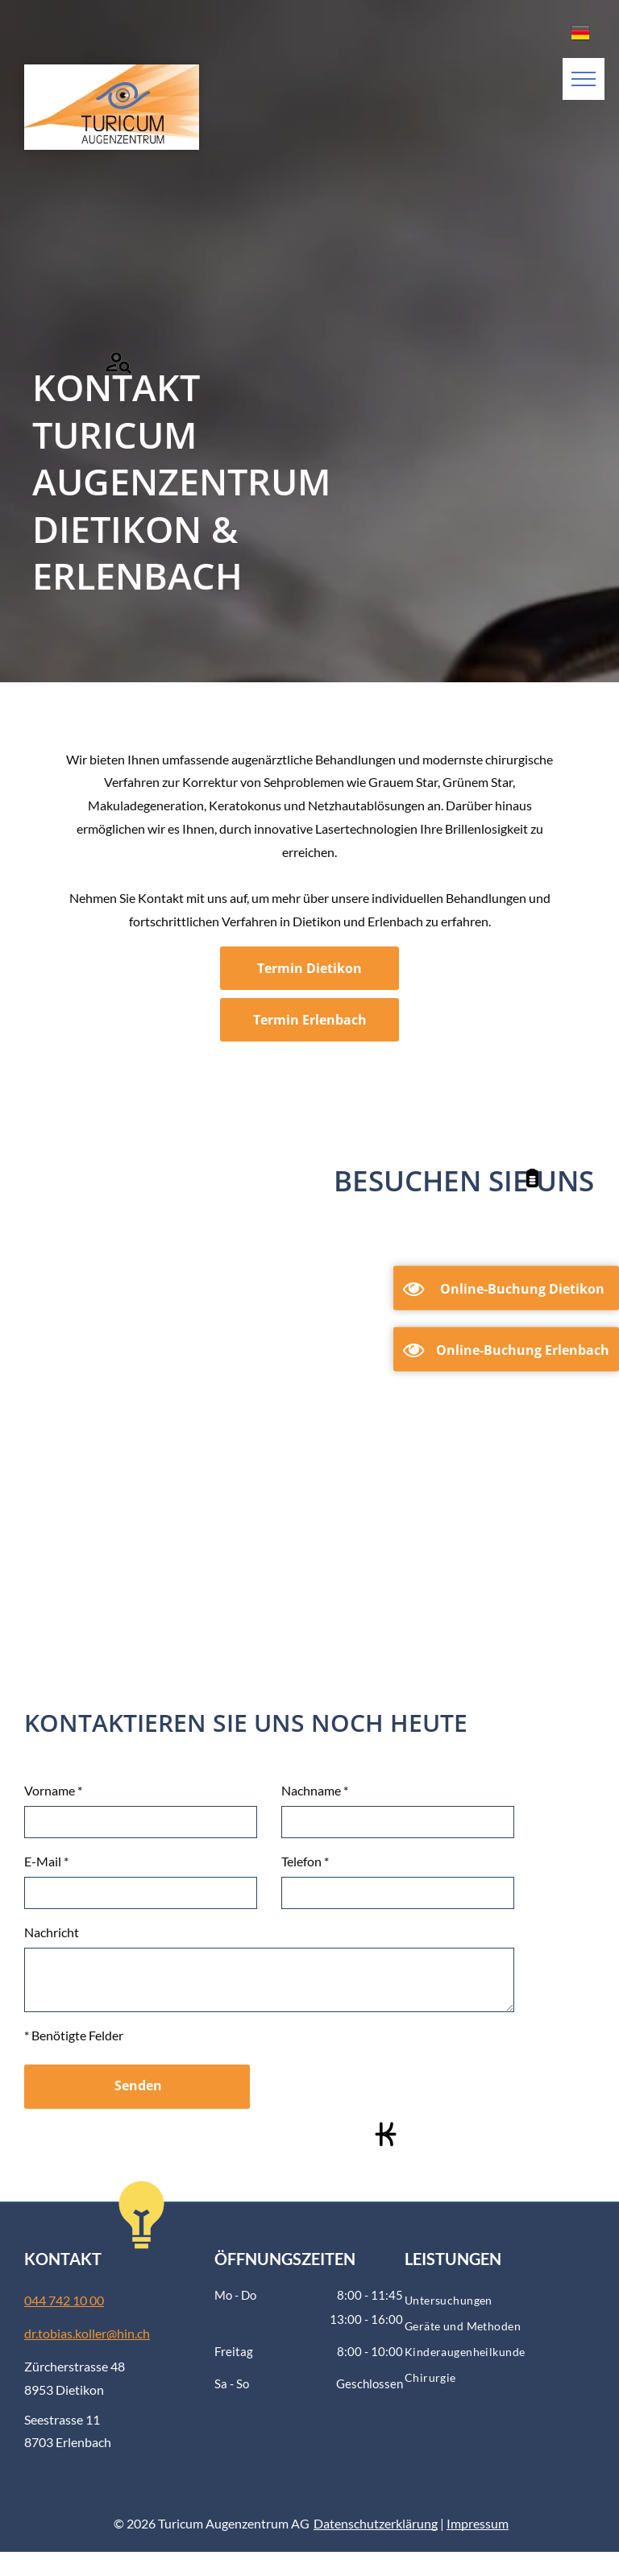 Image resolution: width=619 pixels, height=2576 pixels. Describe the element at coordinates (141, 2214) in the screenshot. I see `access tips or suggestions` at that location.